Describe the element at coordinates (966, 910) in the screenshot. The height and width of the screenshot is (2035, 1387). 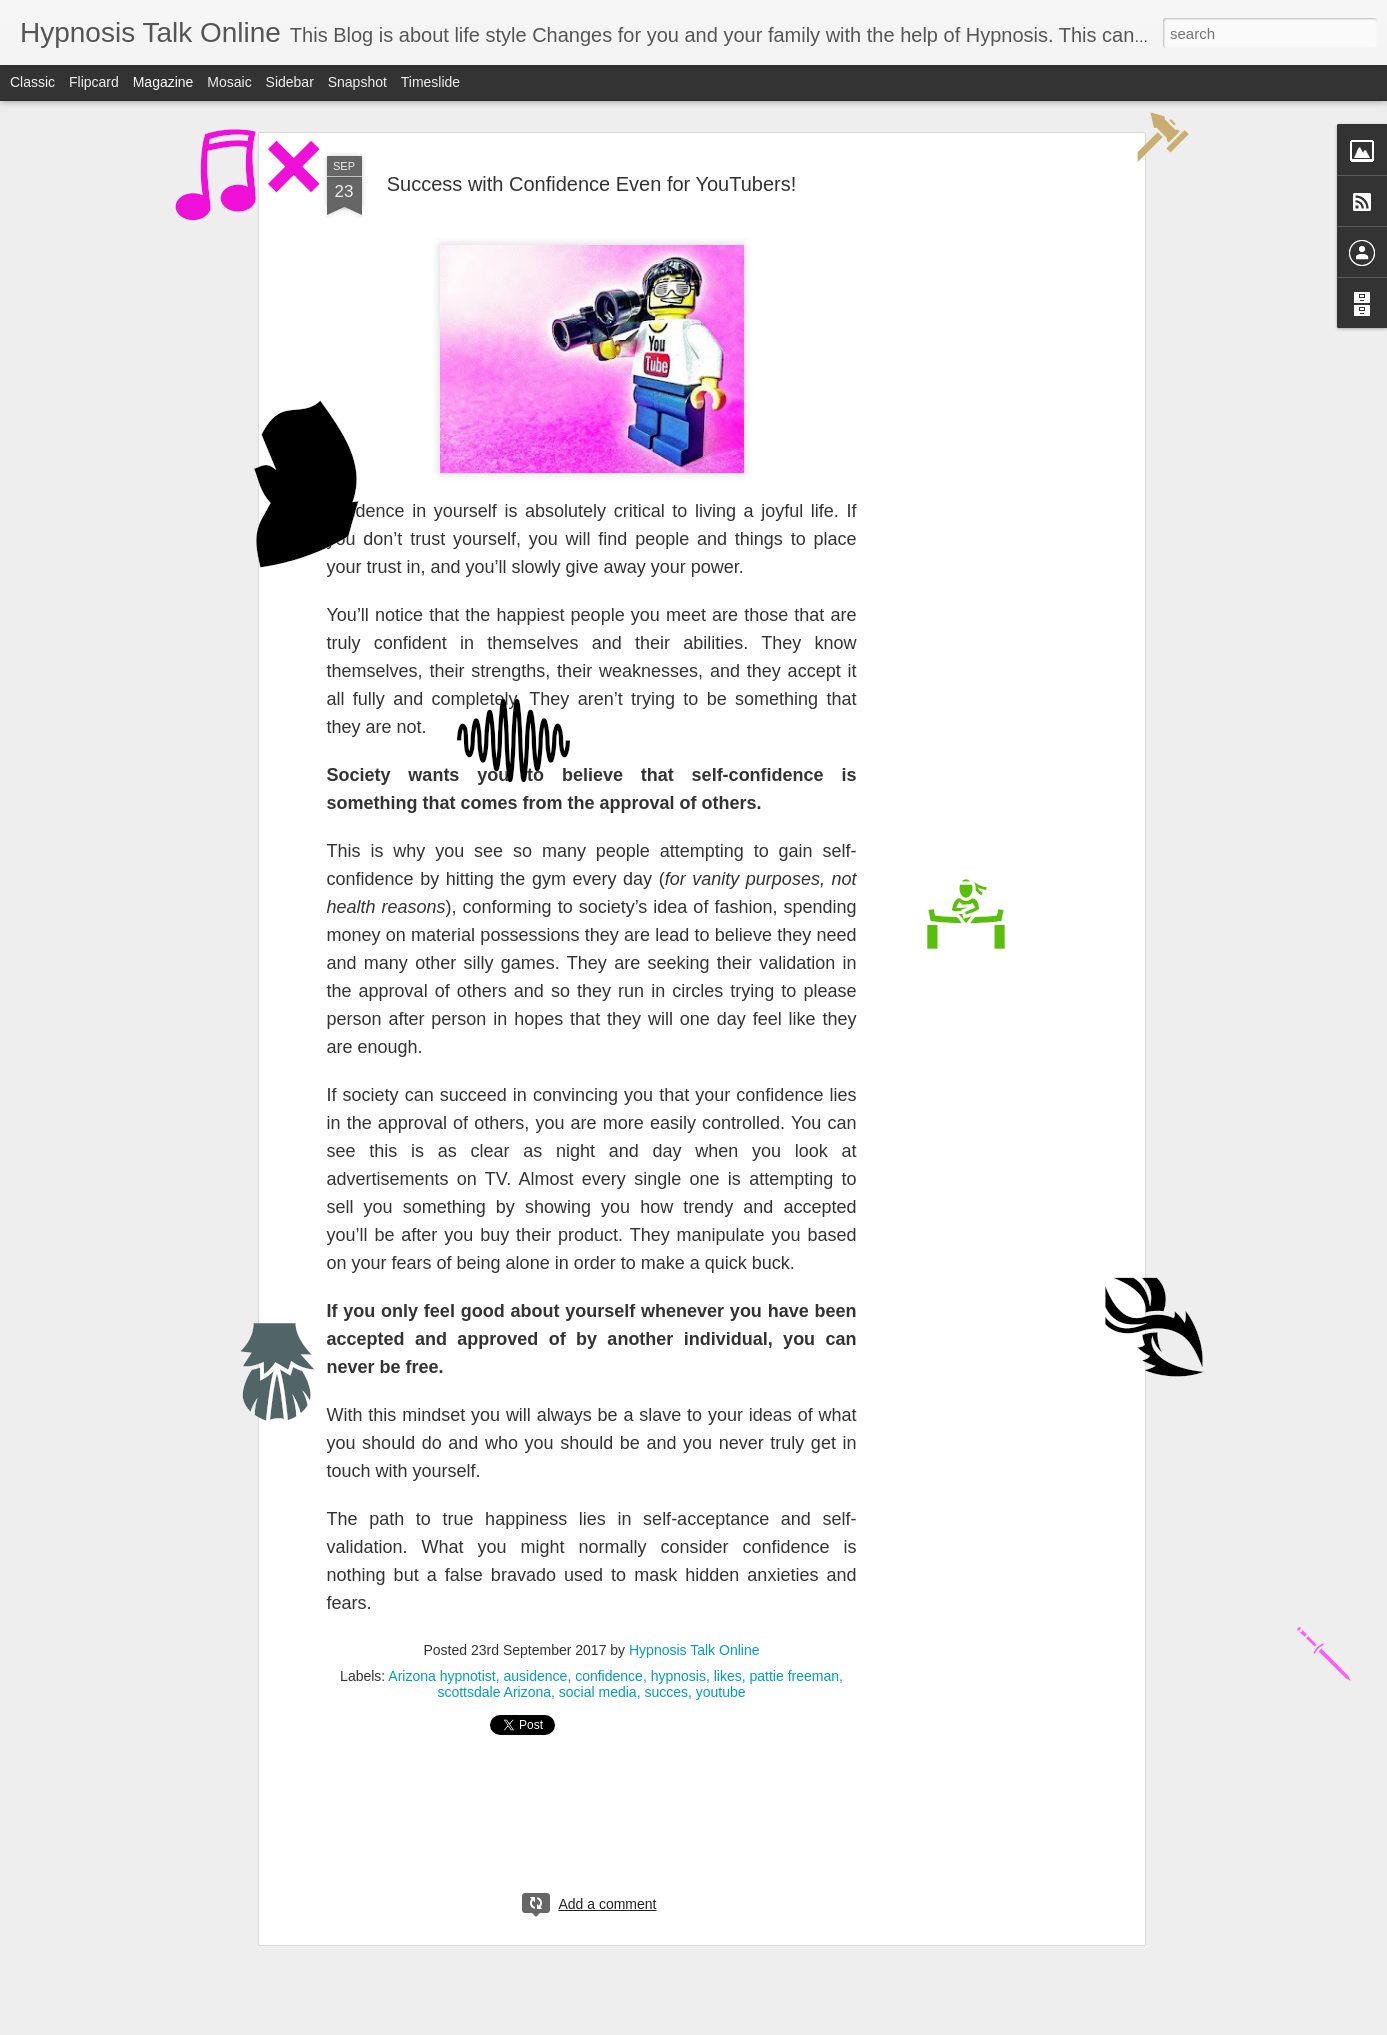
I see `flexibility or stretching exercise option` at that location.